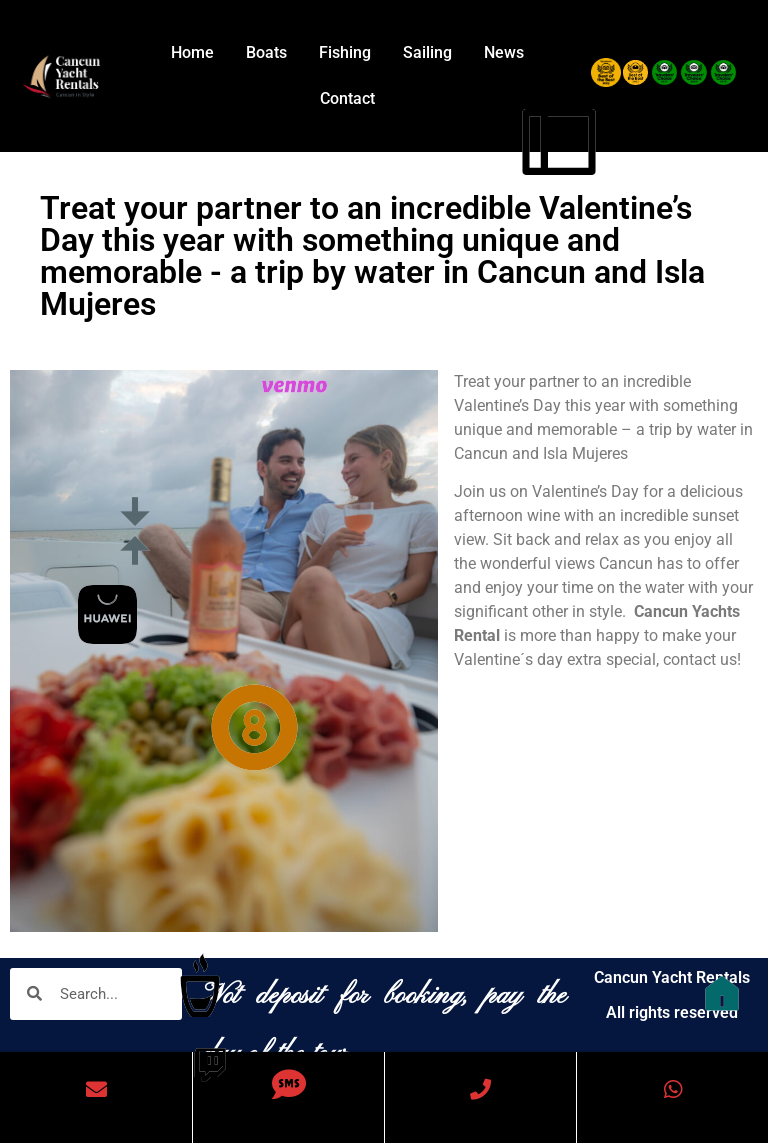 The image size is (768, 1143). What do you see at coordinates (107, 614) in the screenshot?
I see `open Huawei AppGallery store` at bounding box center [107, 614].